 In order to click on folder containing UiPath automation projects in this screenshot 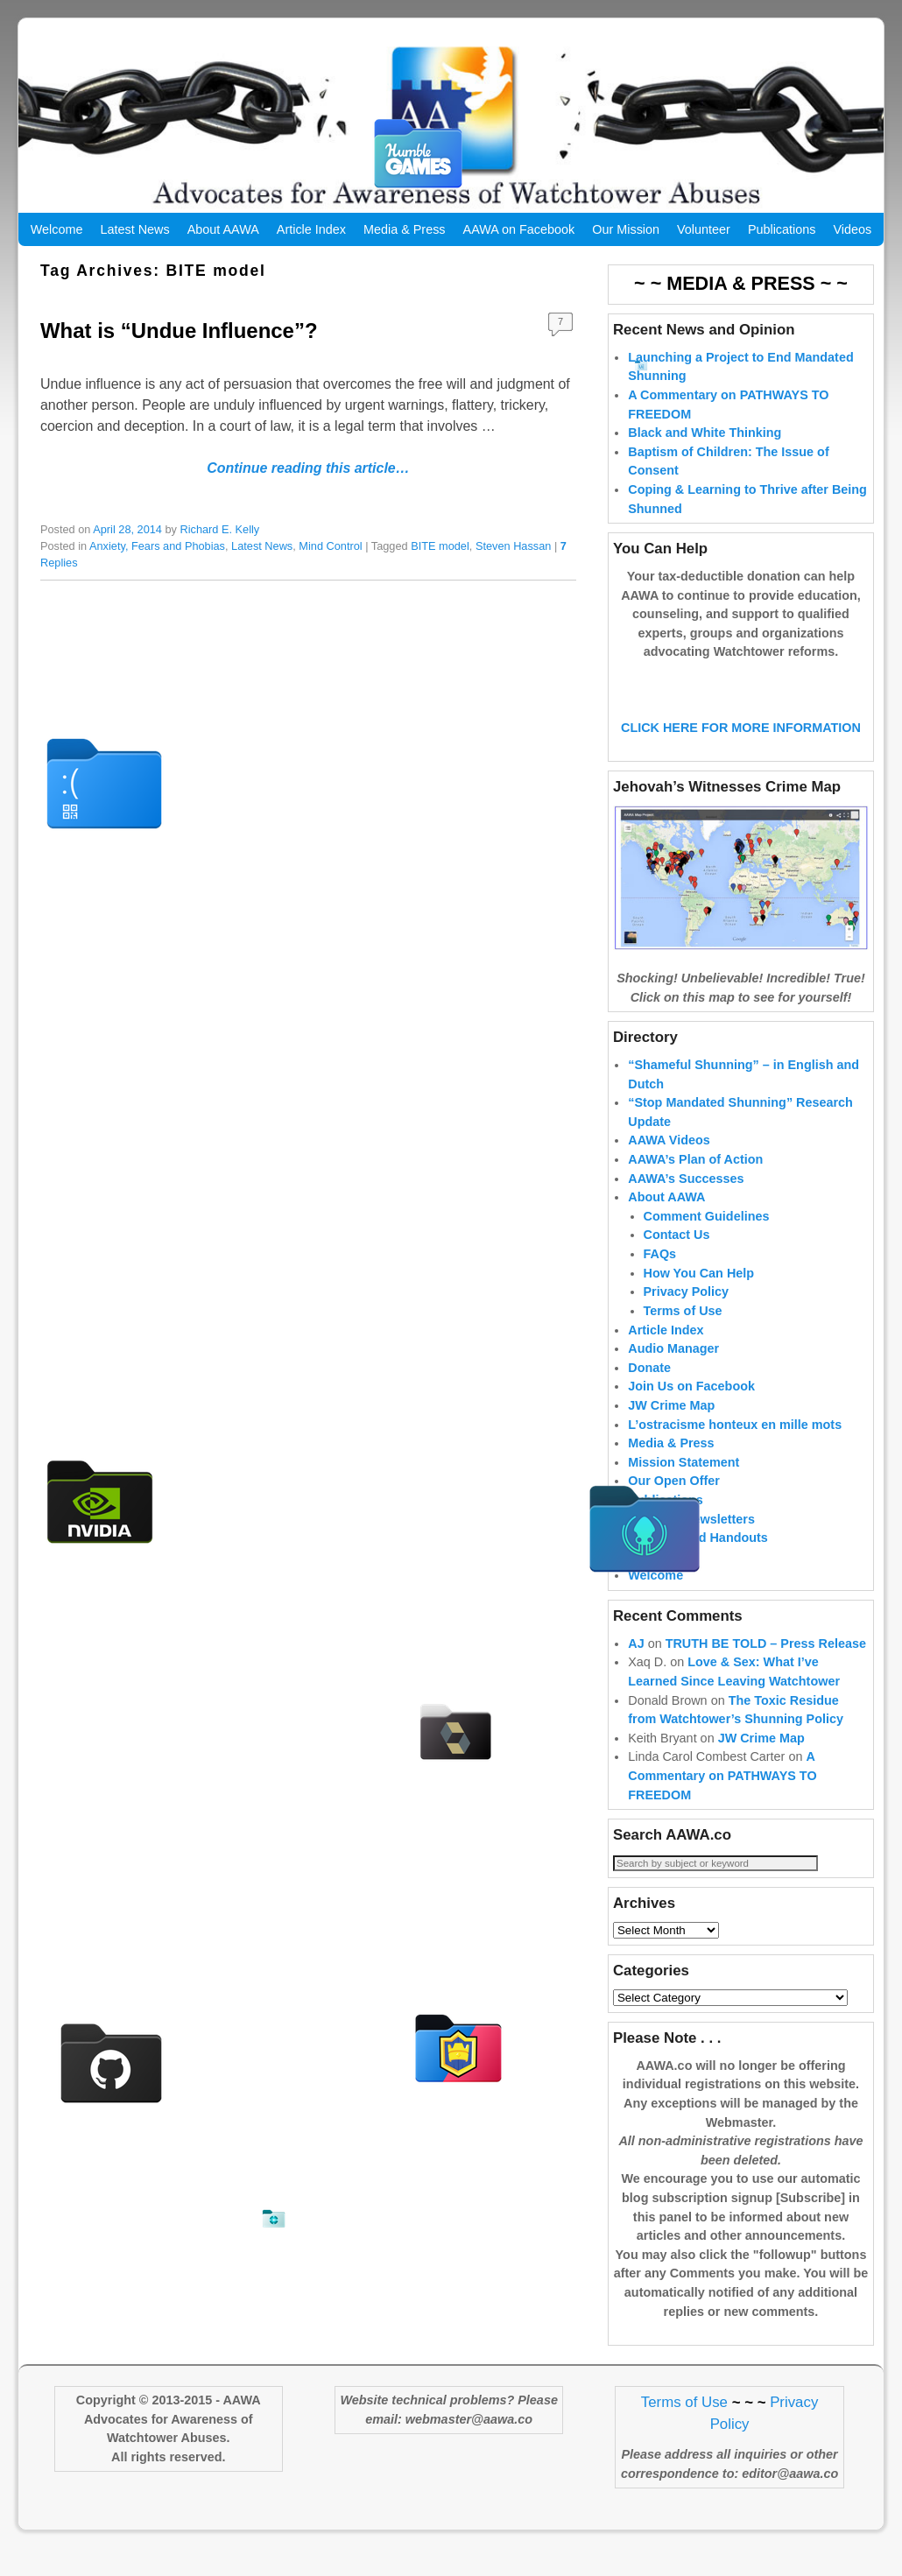, I will do `click(641, 366)`.